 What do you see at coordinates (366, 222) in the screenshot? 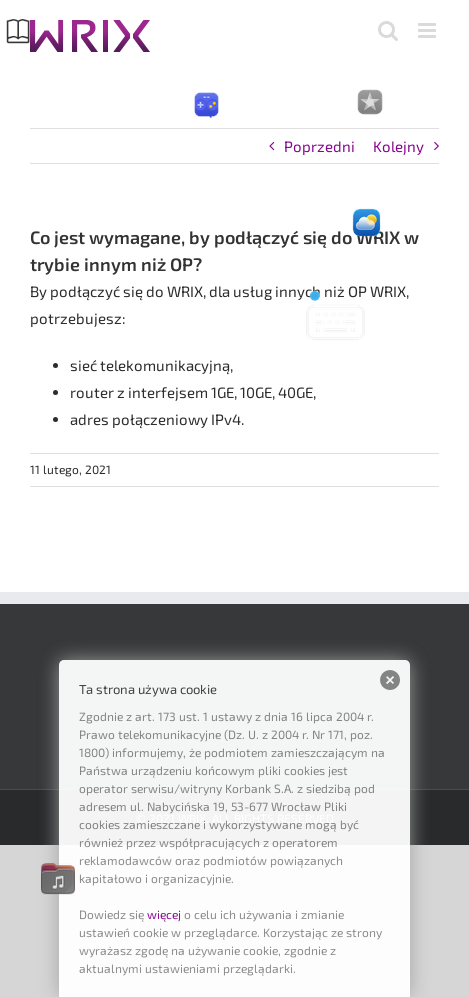
I see `open the weather app` at bounding box center [366, 222].